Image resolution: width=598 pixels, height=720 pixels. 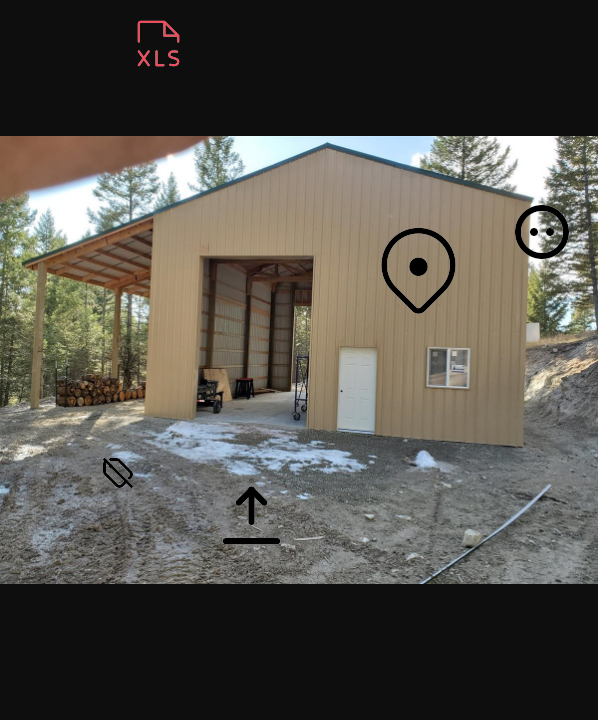 What do you see at coordinates (251, 515) in the screenshot?
I see `upload a file or document` at bounding box center [251, 515].